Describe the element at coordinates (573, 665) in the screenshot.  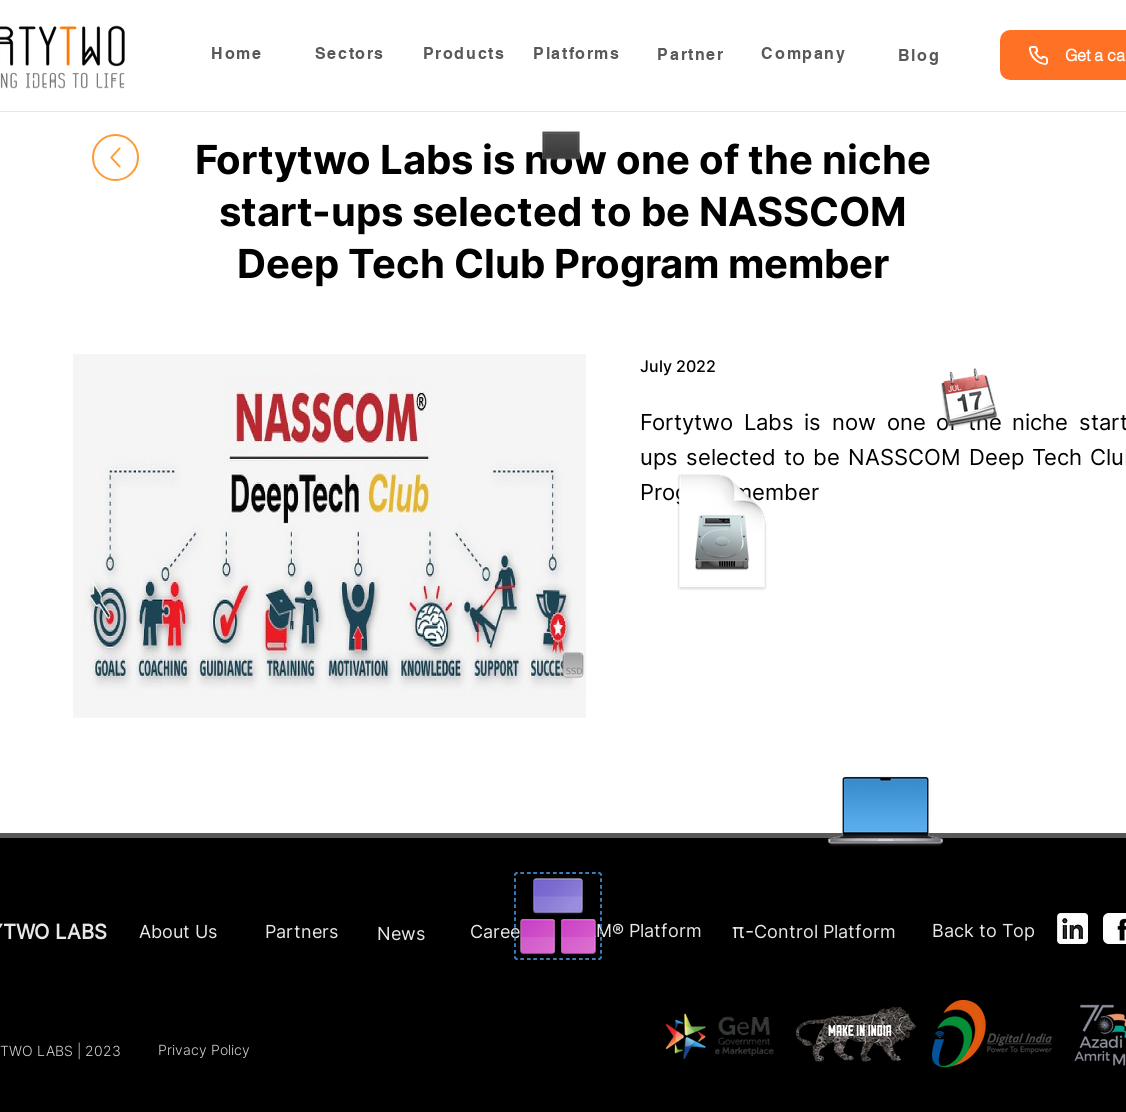
I see `access solid state drive storage` at that location.